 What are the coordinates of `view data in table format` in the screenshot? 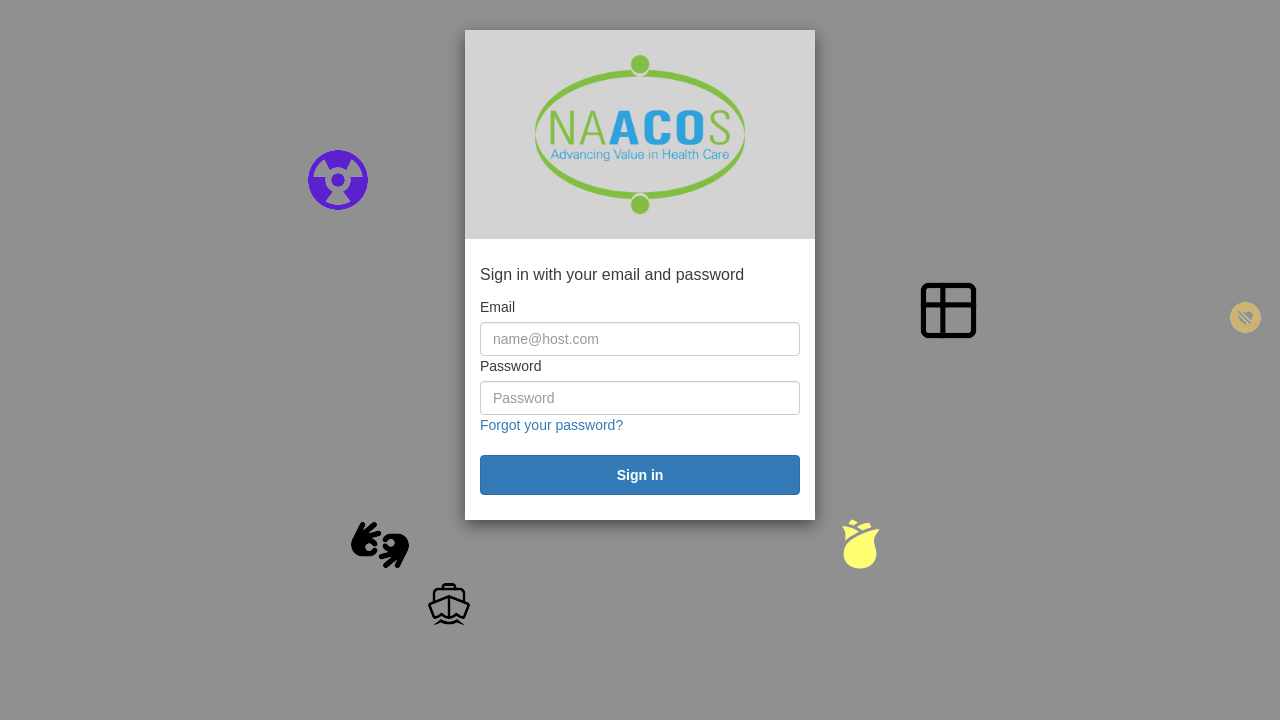 It's located at (948, 310).